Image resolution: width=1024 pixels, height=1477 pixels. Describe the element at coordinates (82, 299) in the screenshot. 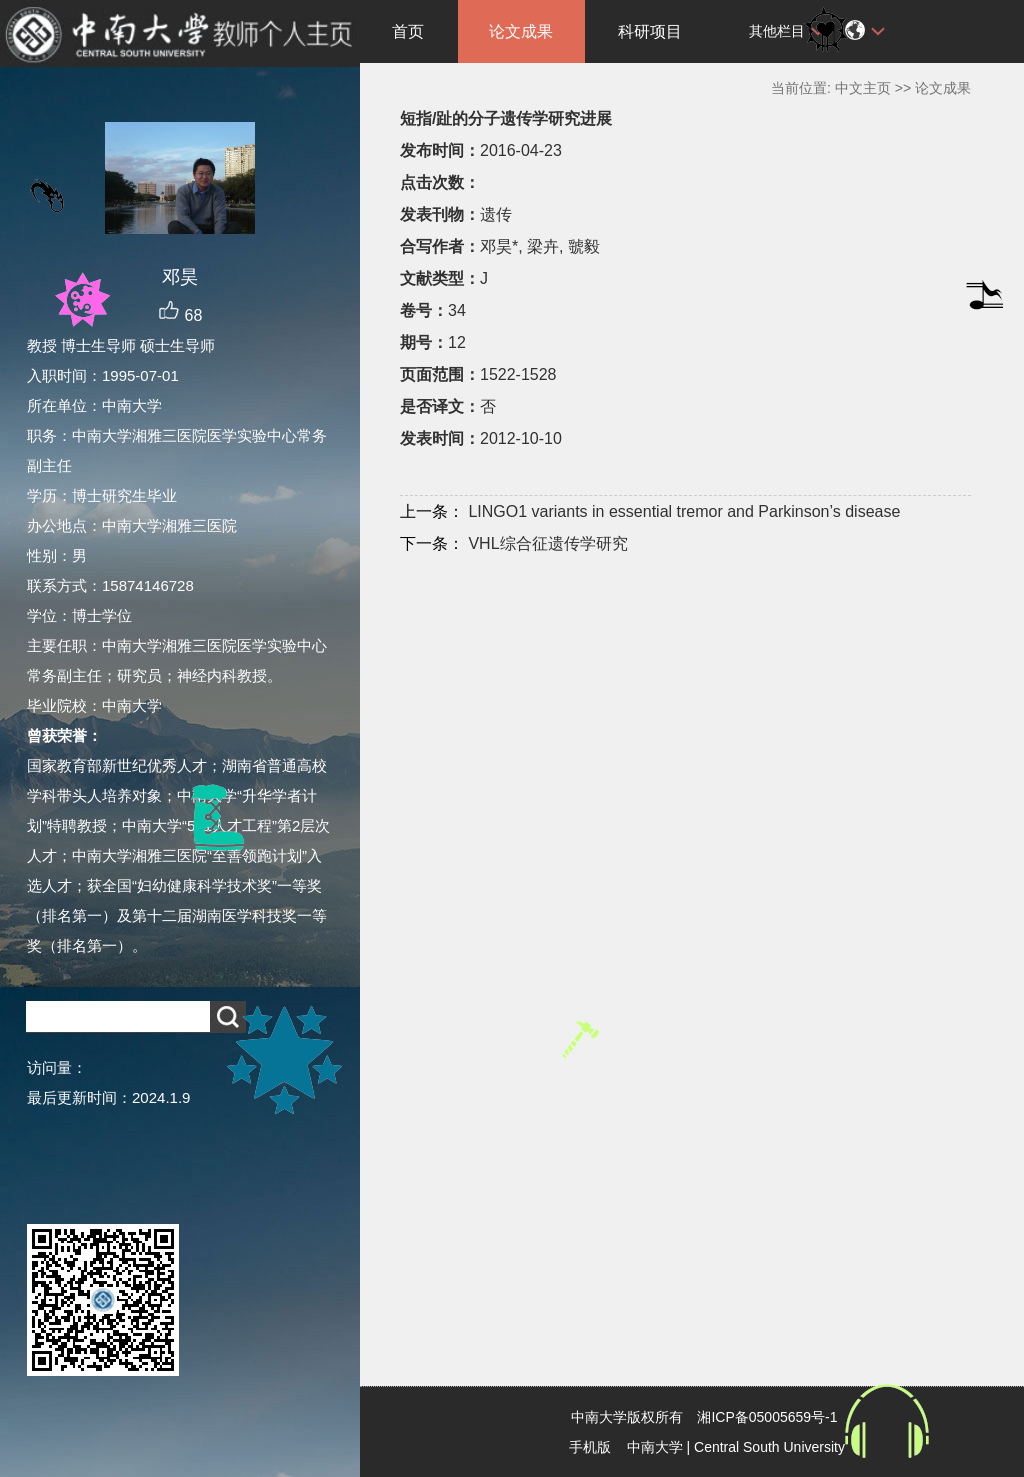

I see `represents solar or star-based abilities in a game` at that location.